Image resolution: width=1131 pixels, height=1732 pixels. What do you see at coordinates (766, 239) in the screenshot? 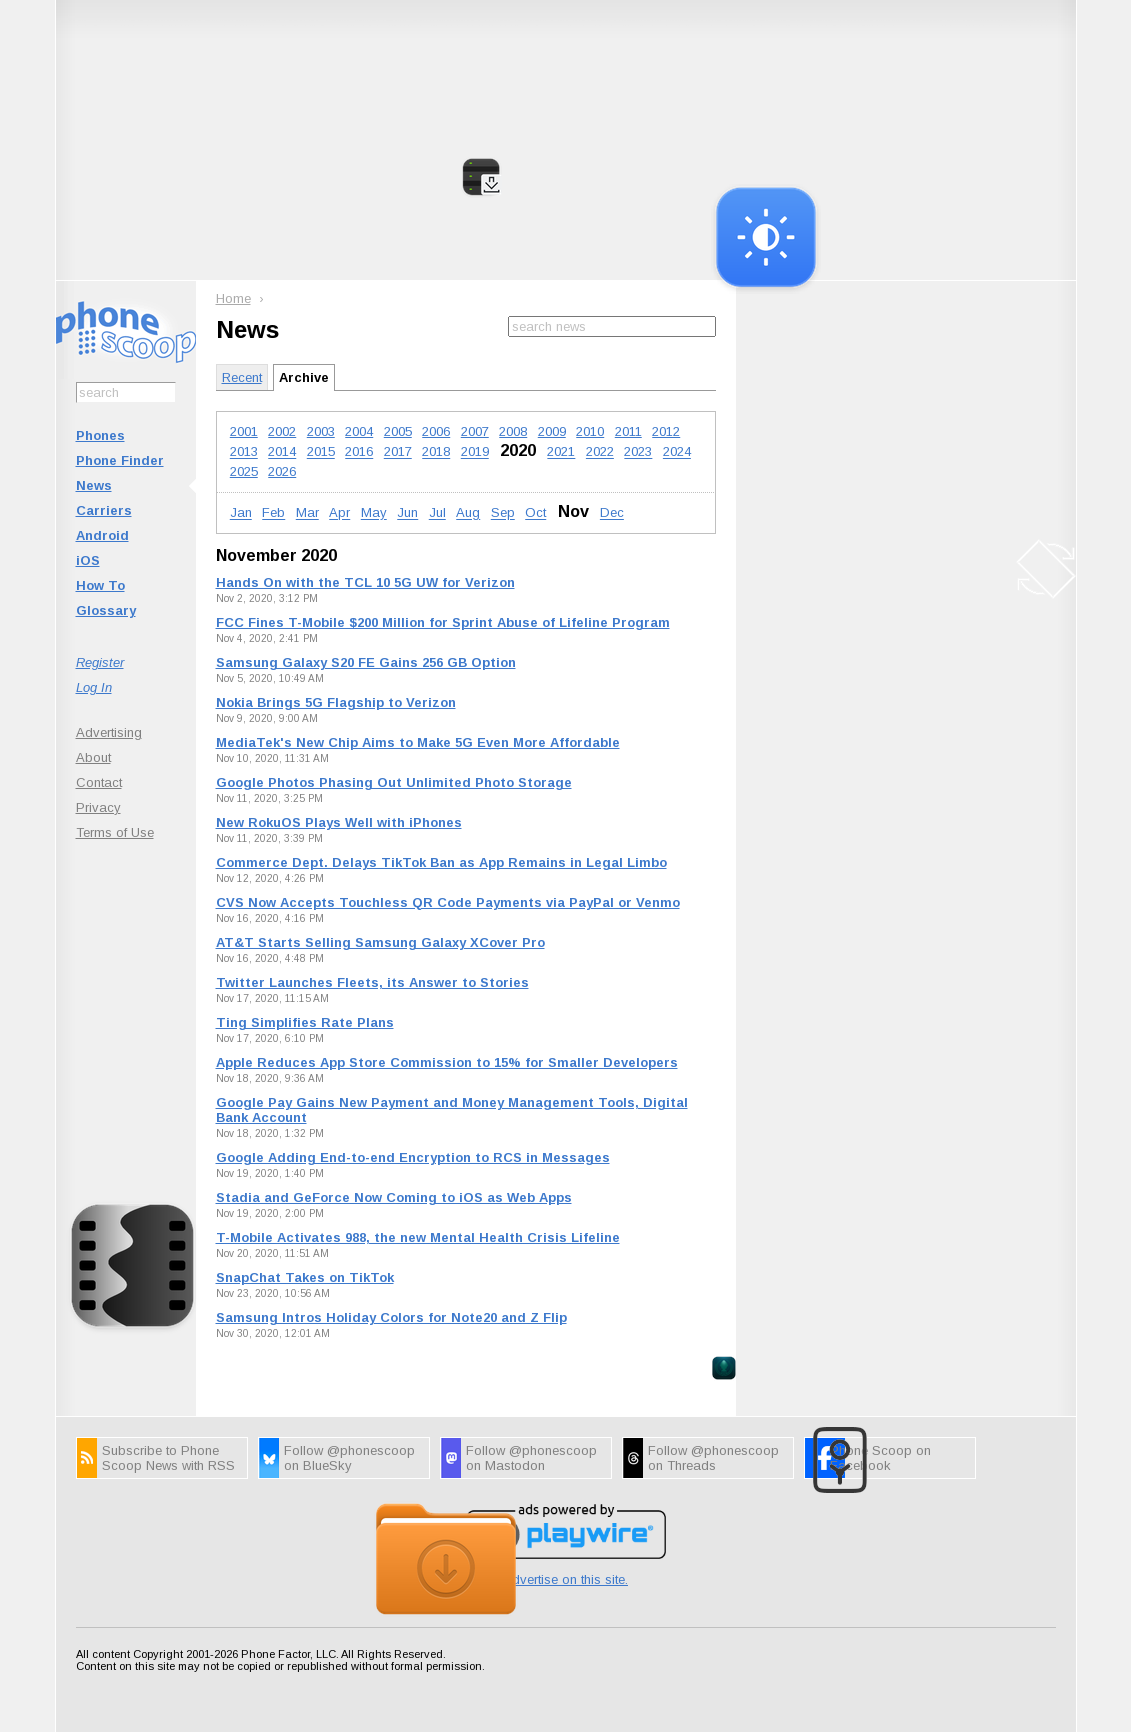
I see `adjust night shift or blue light settings` at bounding box center [766, 239].